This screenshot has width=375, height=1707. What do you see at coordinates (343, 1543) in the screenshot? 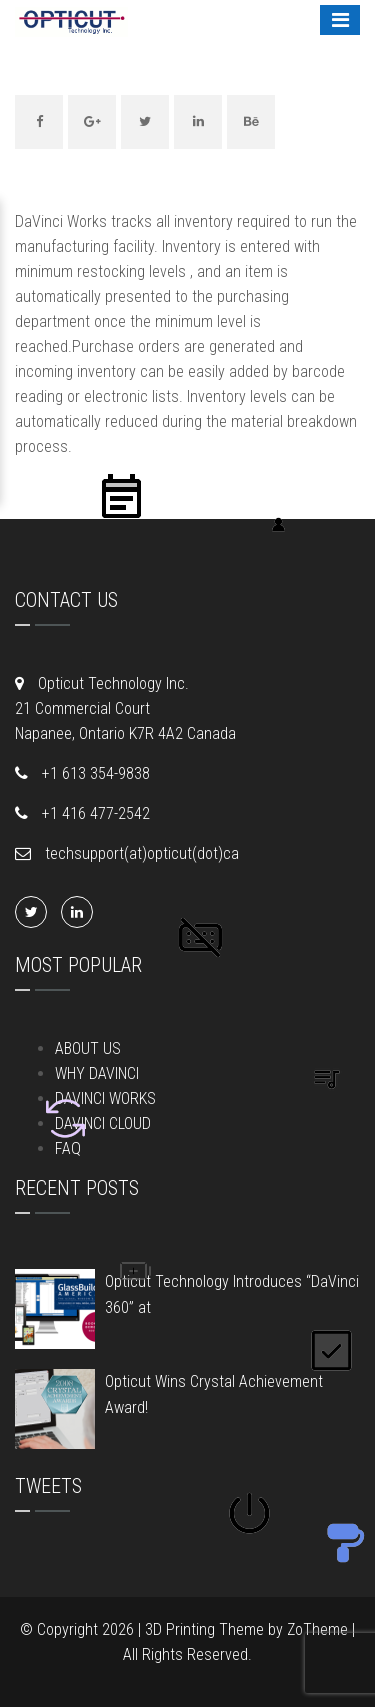
I see `access painting or drawing tools` at bounding box center [343, 1543].